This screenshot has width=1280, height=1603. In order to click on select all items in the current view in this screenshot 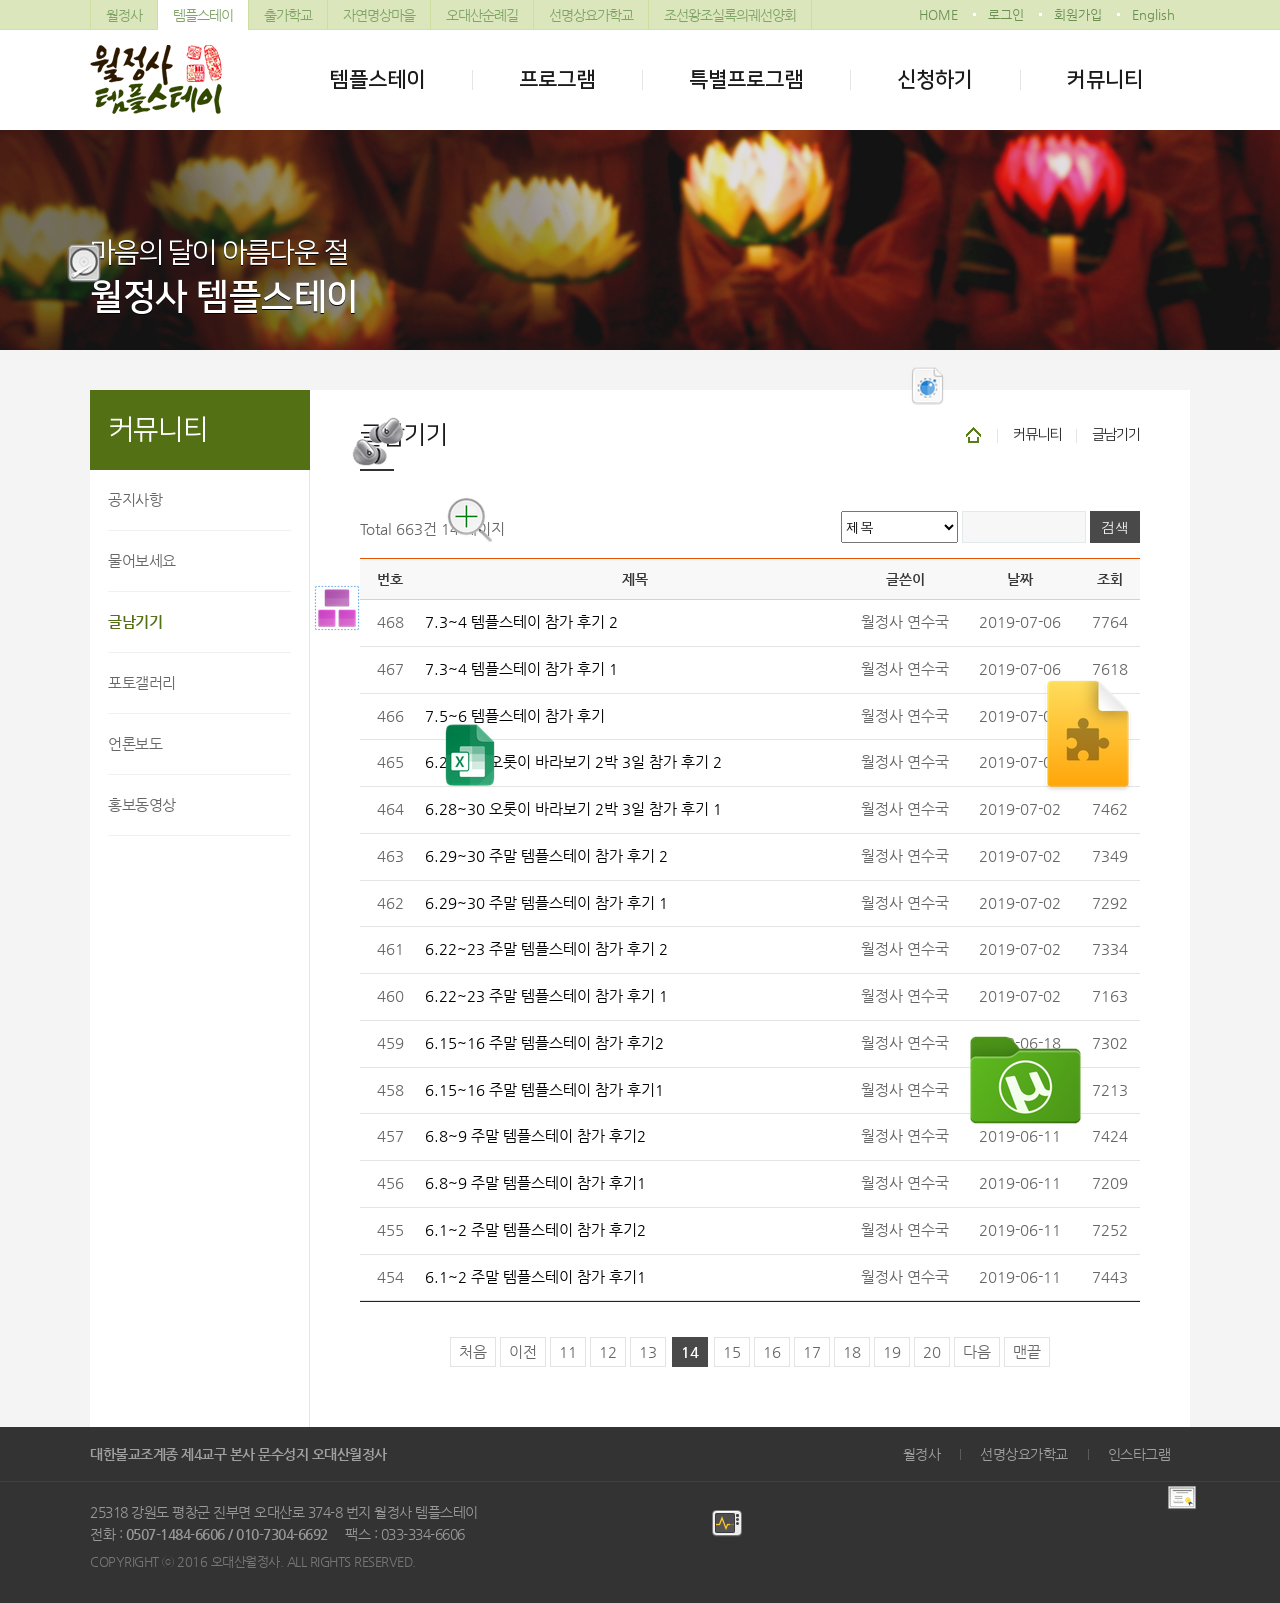, I will do `click(337, 608)`.